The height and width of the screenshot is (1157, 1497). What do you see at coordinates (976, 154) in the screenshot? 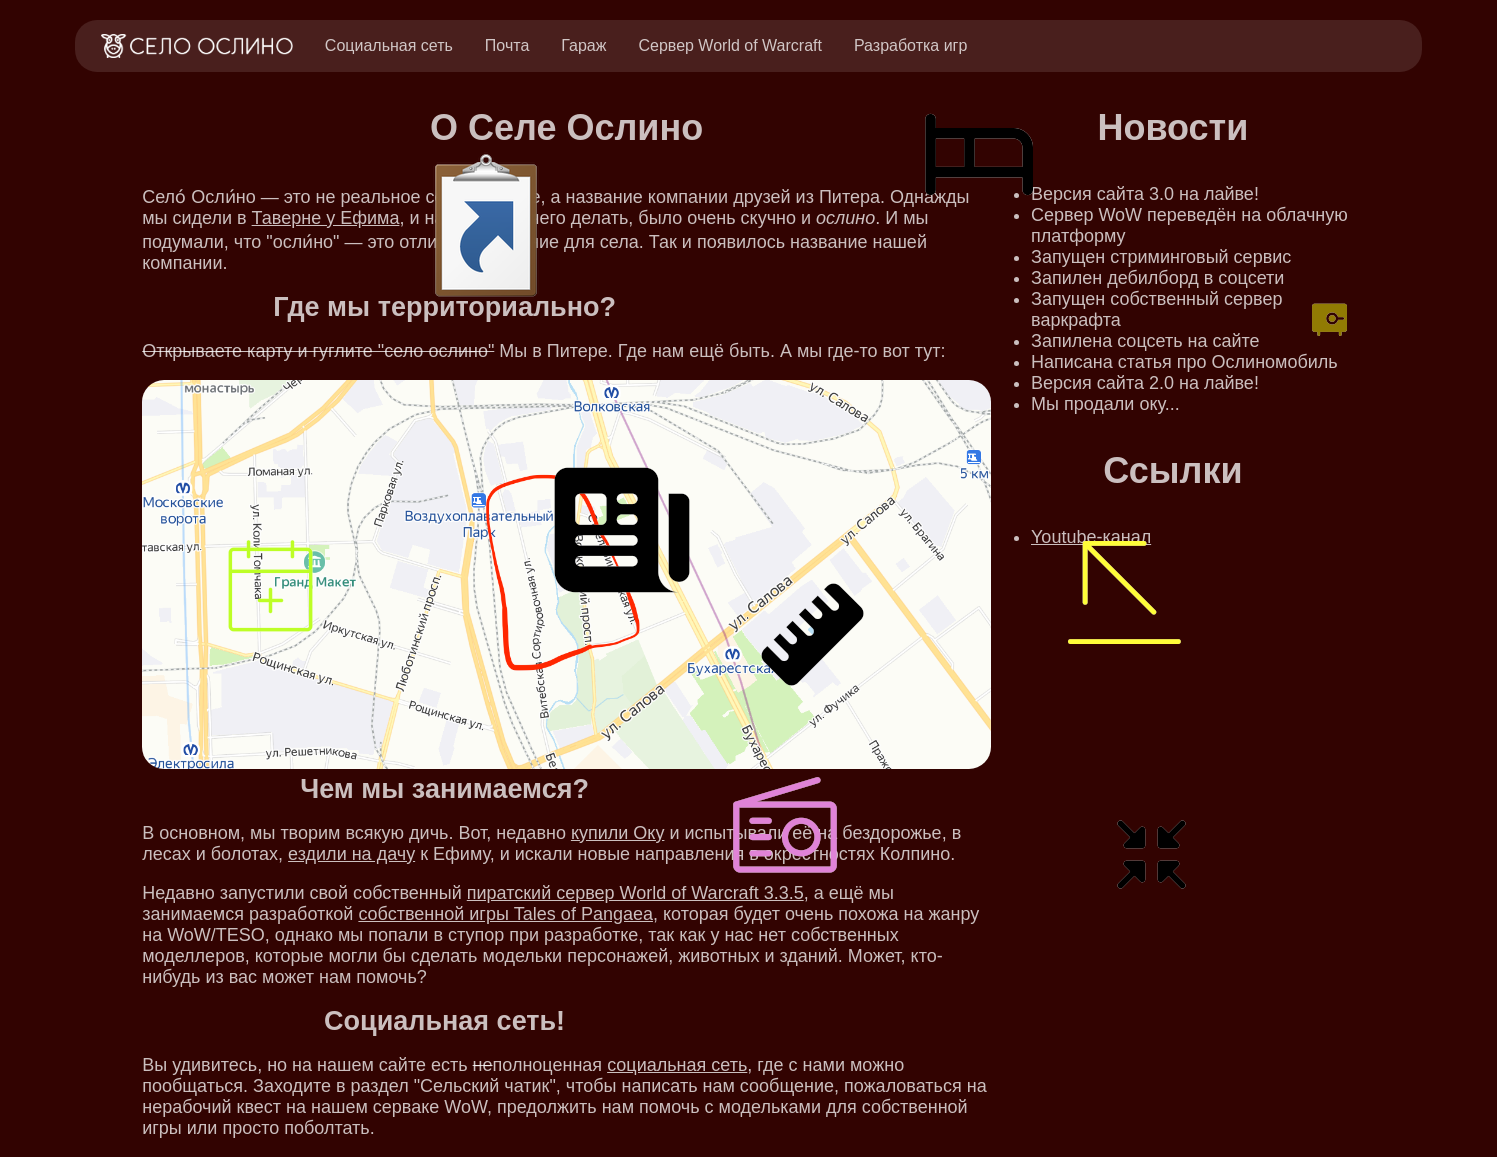
I see `view sleeping or accommodation options` at bounding box center [976, 154].